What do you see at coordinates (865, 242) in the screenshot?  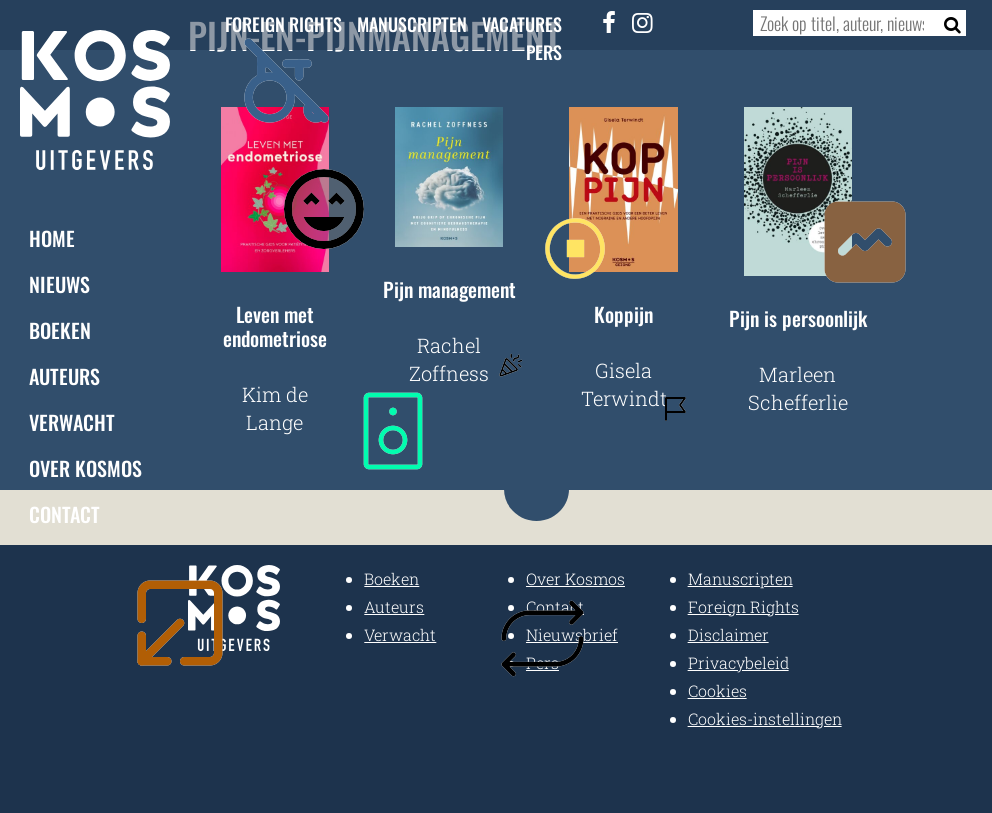 I see `view analytics or statistics` at bounding box center [865, 242].